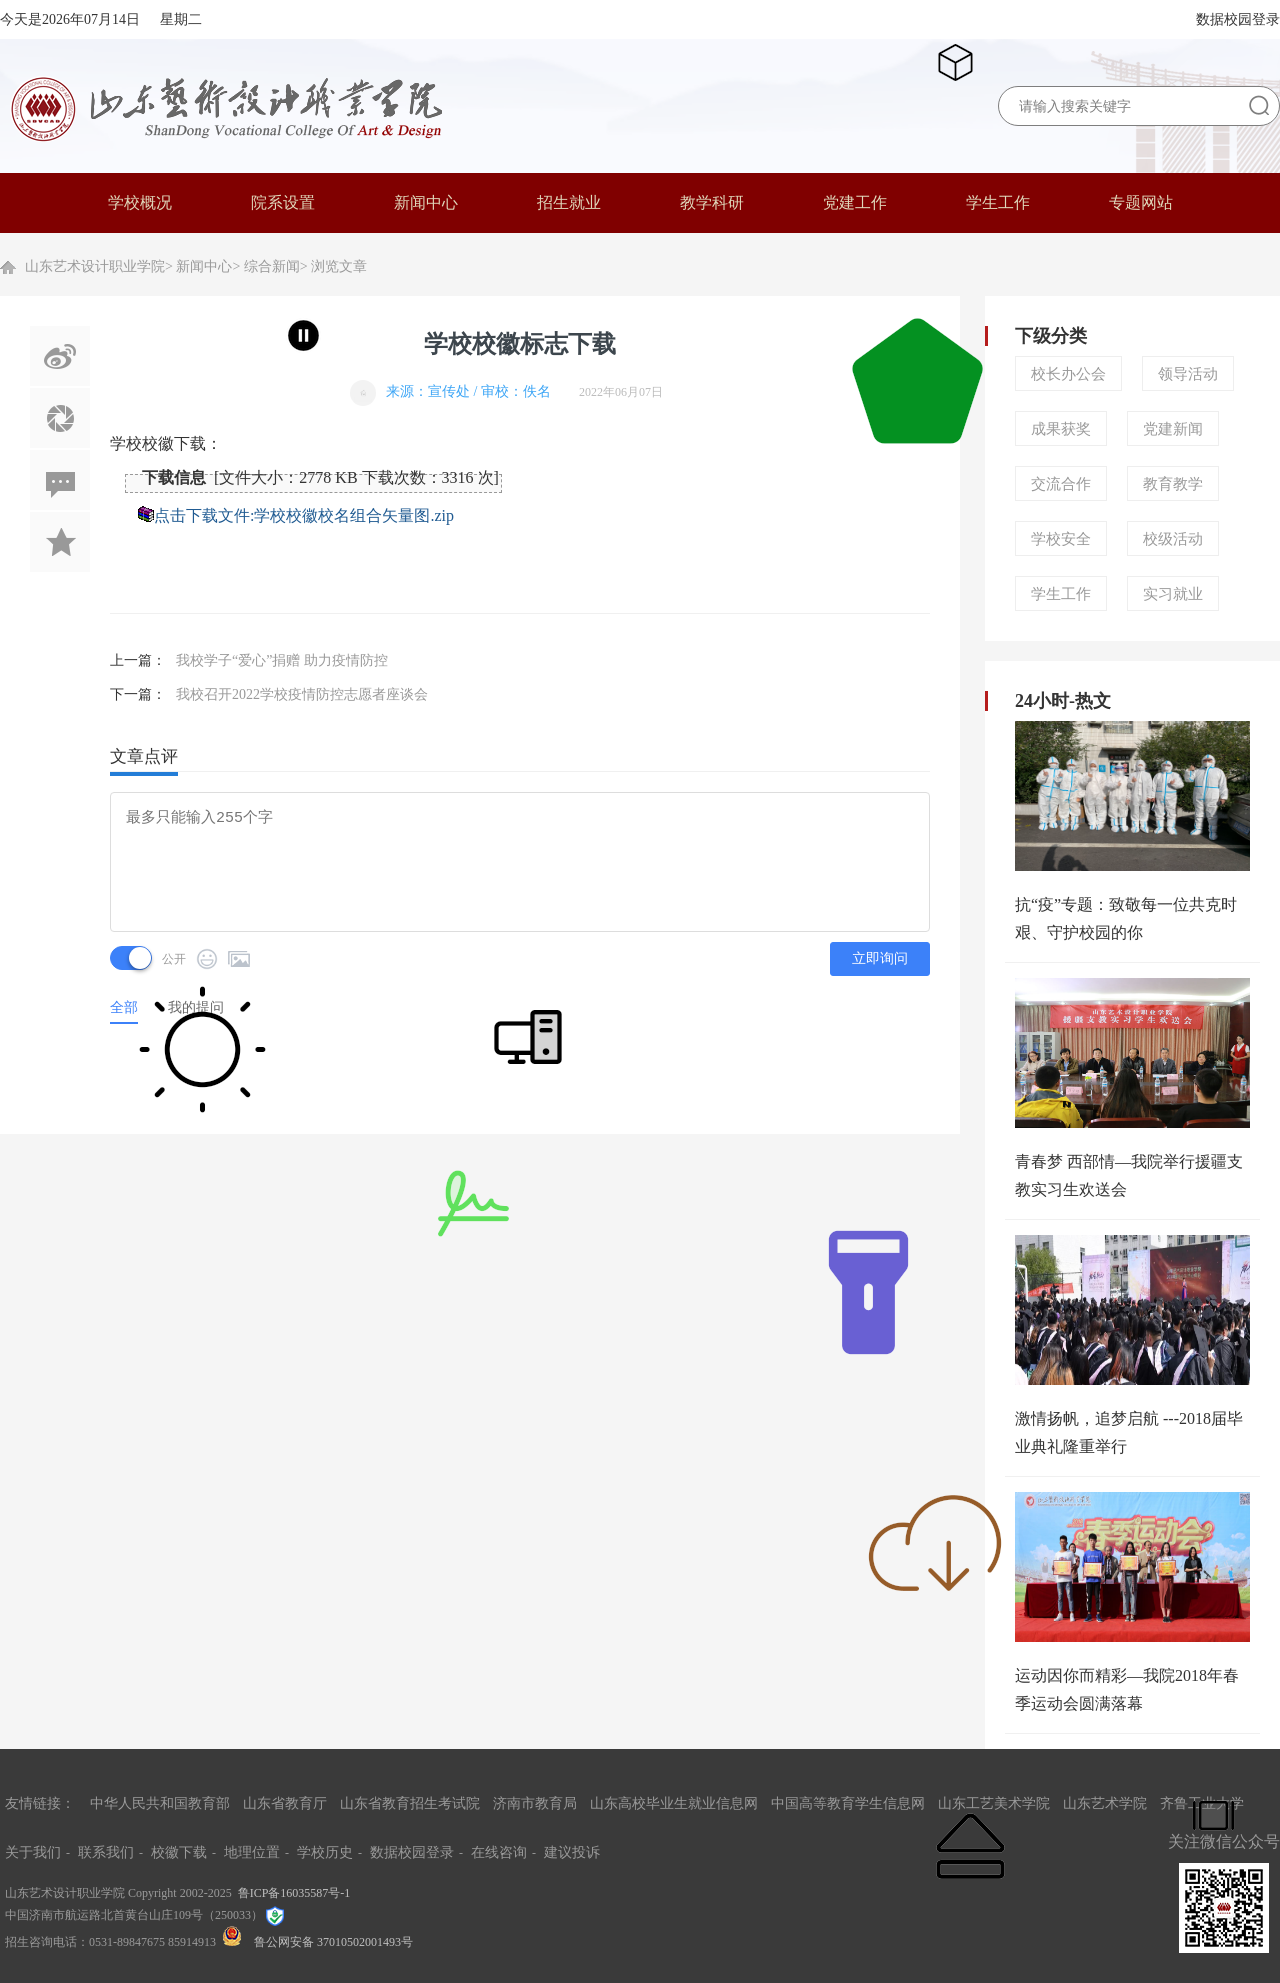  Describe the element at coordinates (970, 1850) in the screenshot. I see `eject media or disc from device` at that location.